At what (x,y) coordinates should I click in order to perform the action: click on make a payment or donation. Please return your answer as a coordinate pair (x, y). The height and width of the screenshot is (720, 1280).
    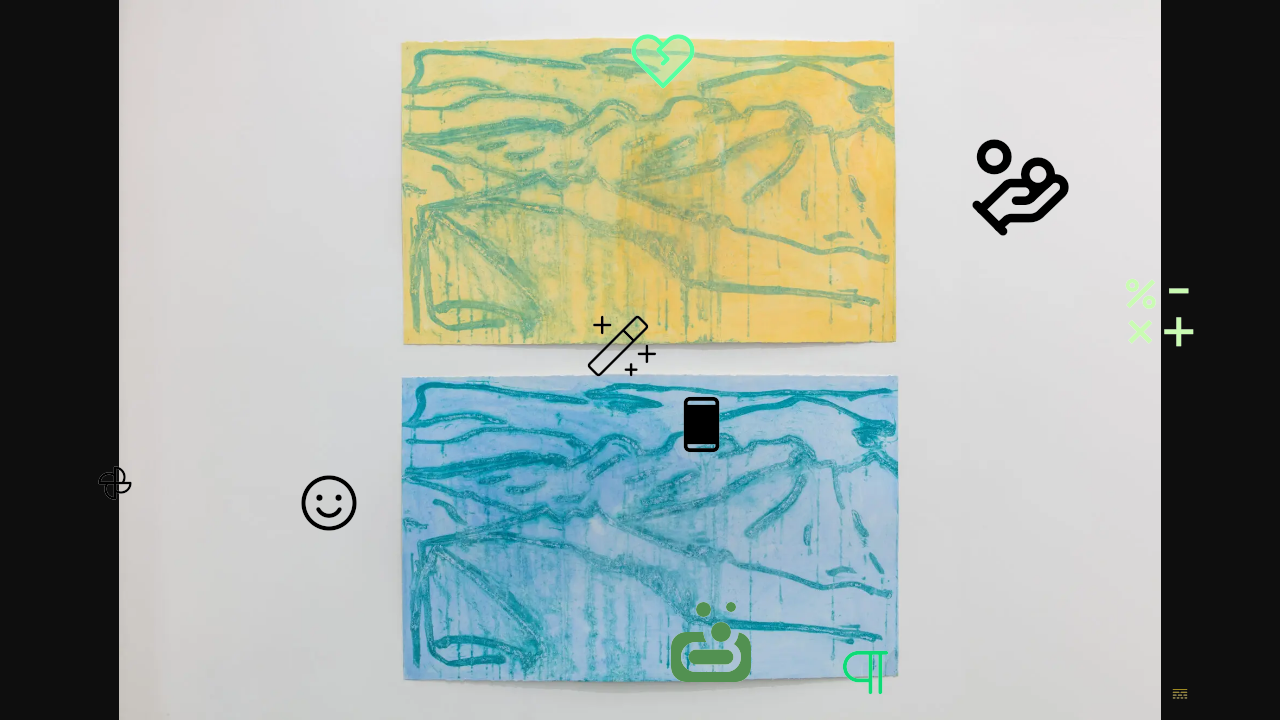
    Looking at the image, I should click on (1020, 187).